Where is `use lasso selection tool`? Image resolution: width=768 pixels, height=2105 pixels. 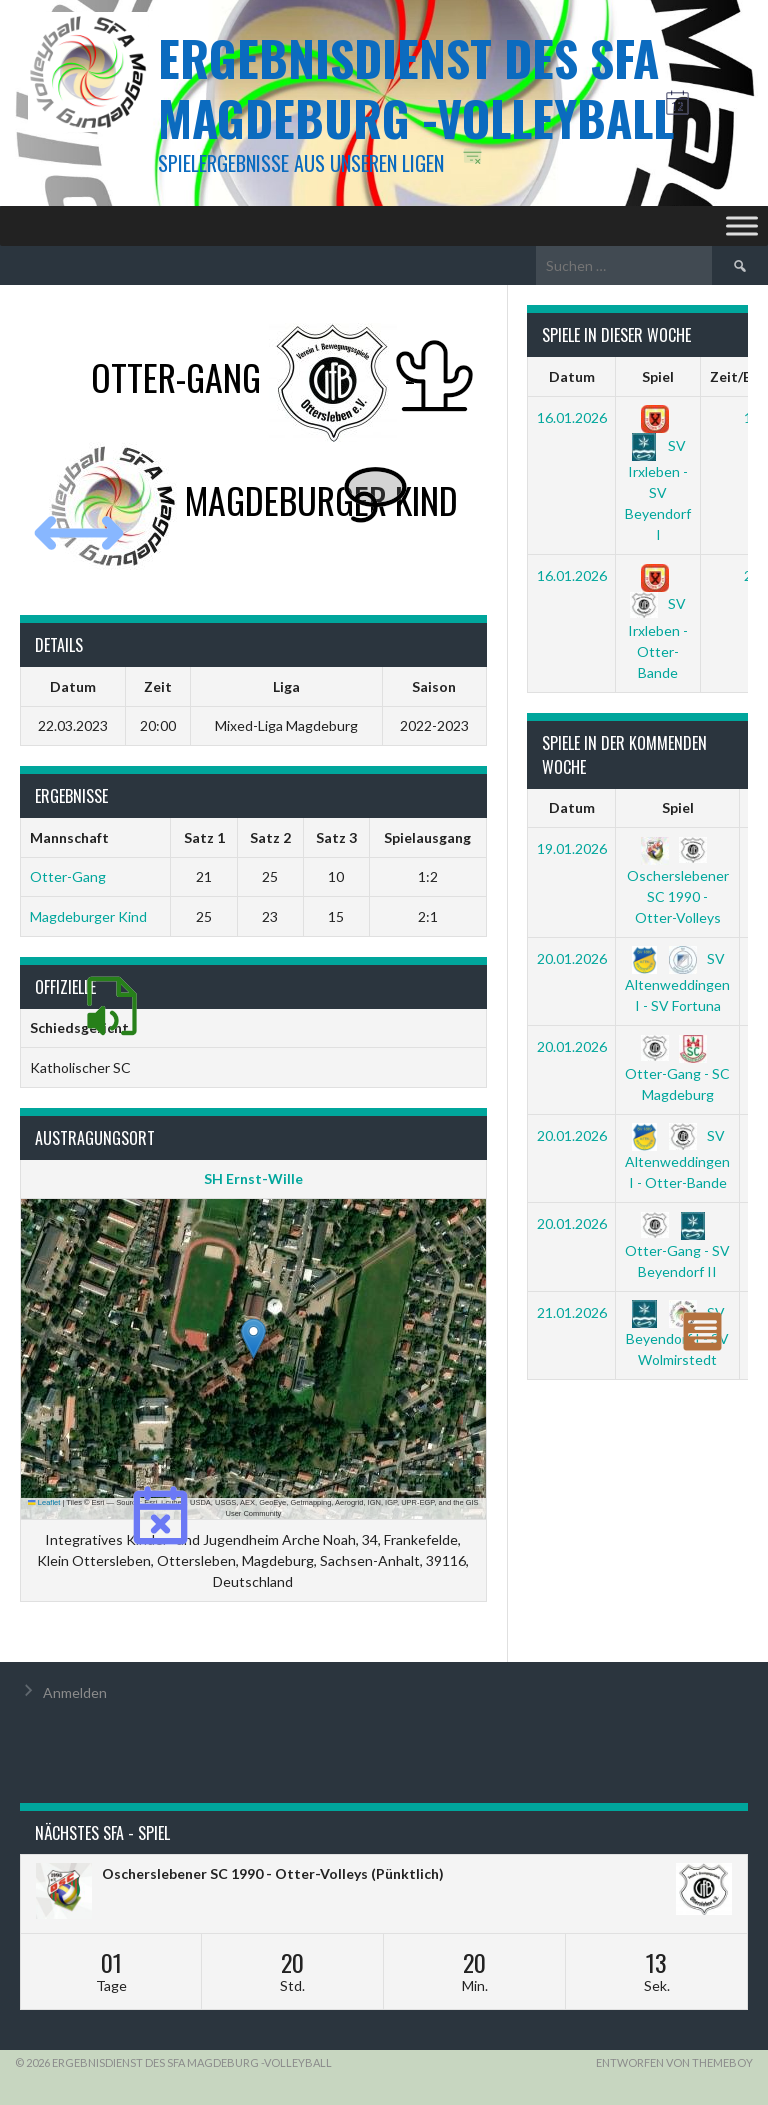 use lasso selection tool is located at coordinates (375, 491).